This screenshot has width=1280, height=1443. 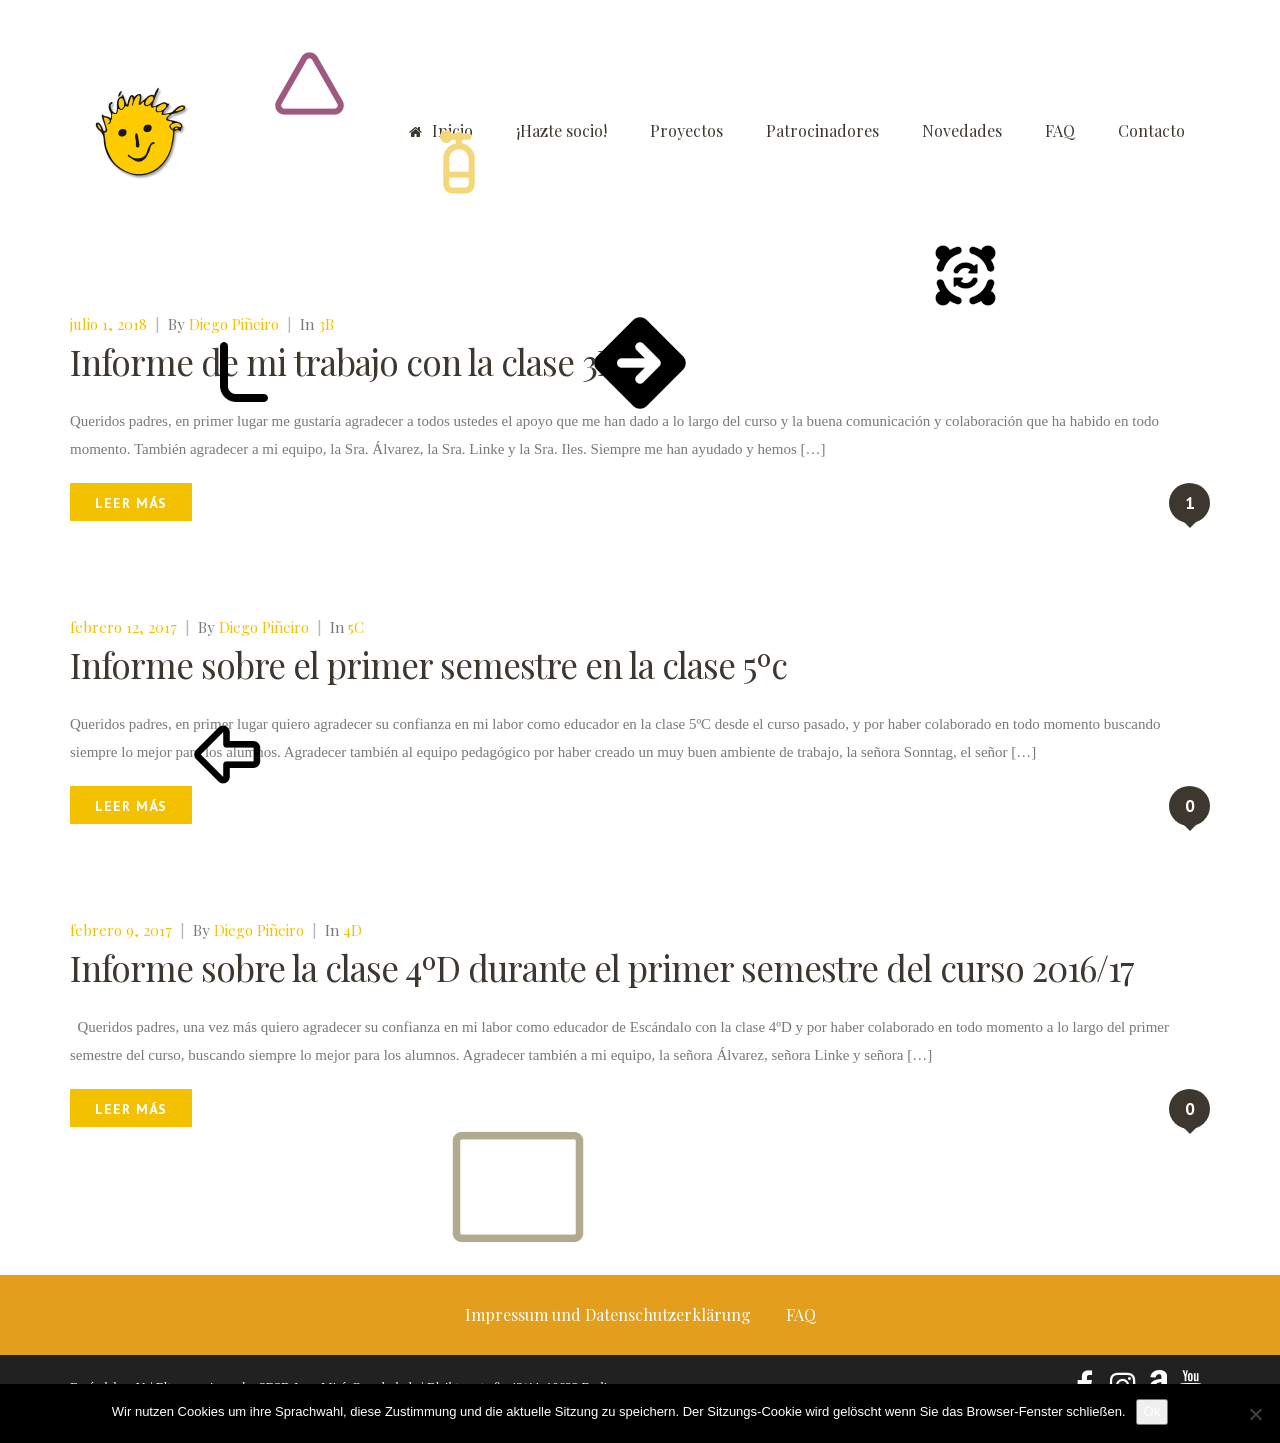 What do you see at coordinates (309, 83) in the screenshot?
I see `play or start media content` at bounding box center [309, 83].